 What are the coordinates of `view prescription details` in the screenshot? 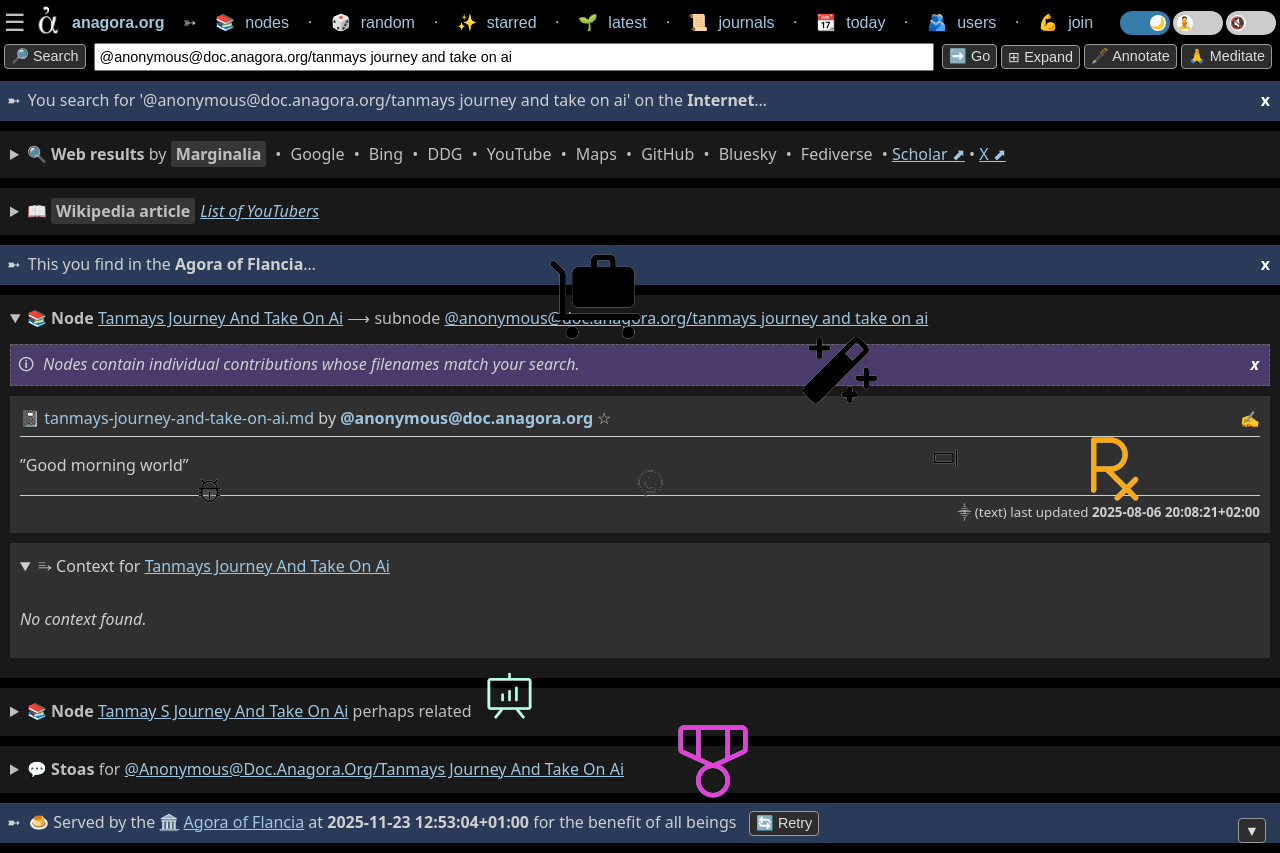 It's located at (1112, 469).